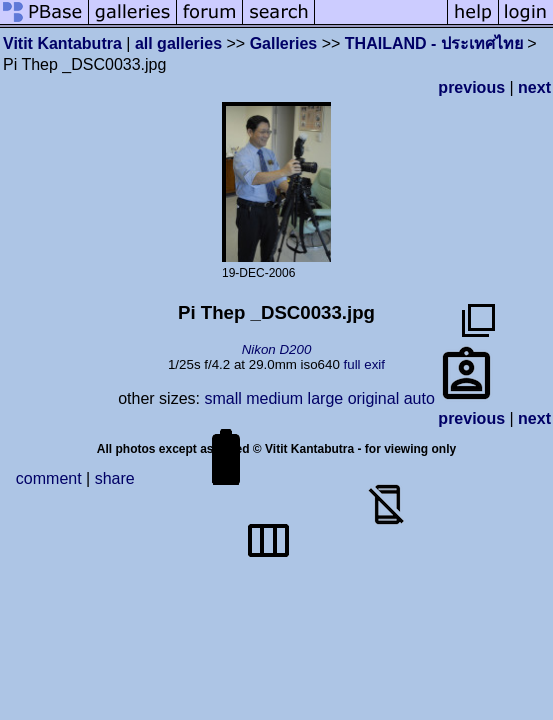 Image resolution: width=553 pixels, height=720 pixels. I want to click on no cell phone service available, so click(387, 504).